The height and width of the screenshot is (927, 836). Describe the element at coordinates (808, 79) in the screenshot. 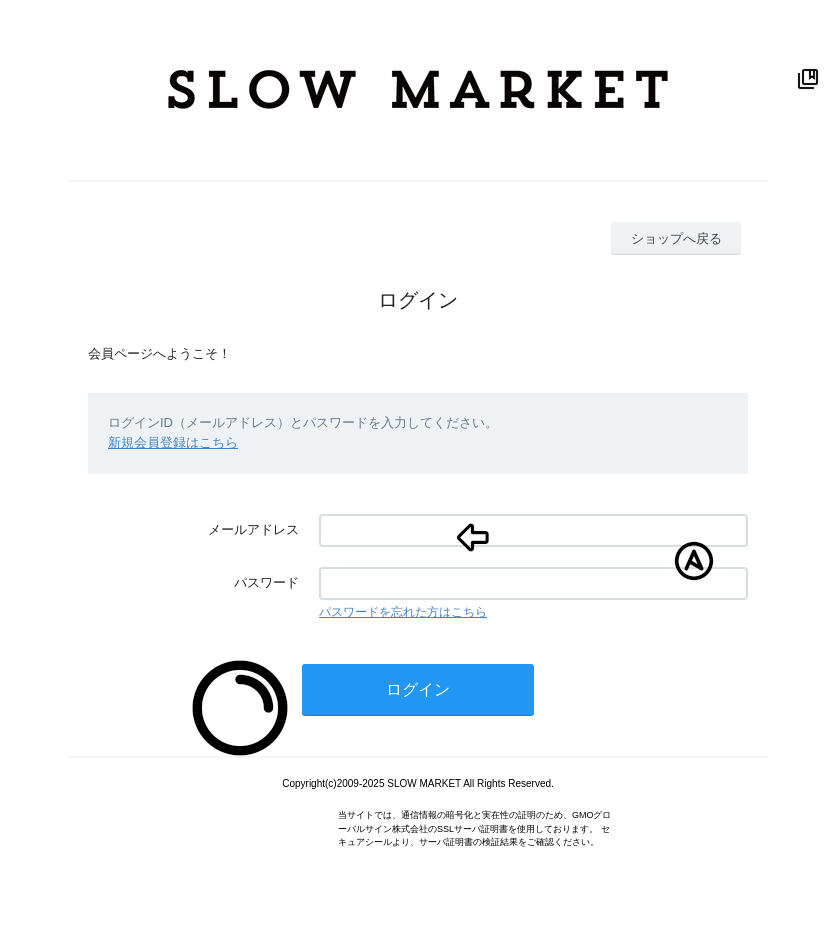

I see `access your bookmarked collections` at that location.